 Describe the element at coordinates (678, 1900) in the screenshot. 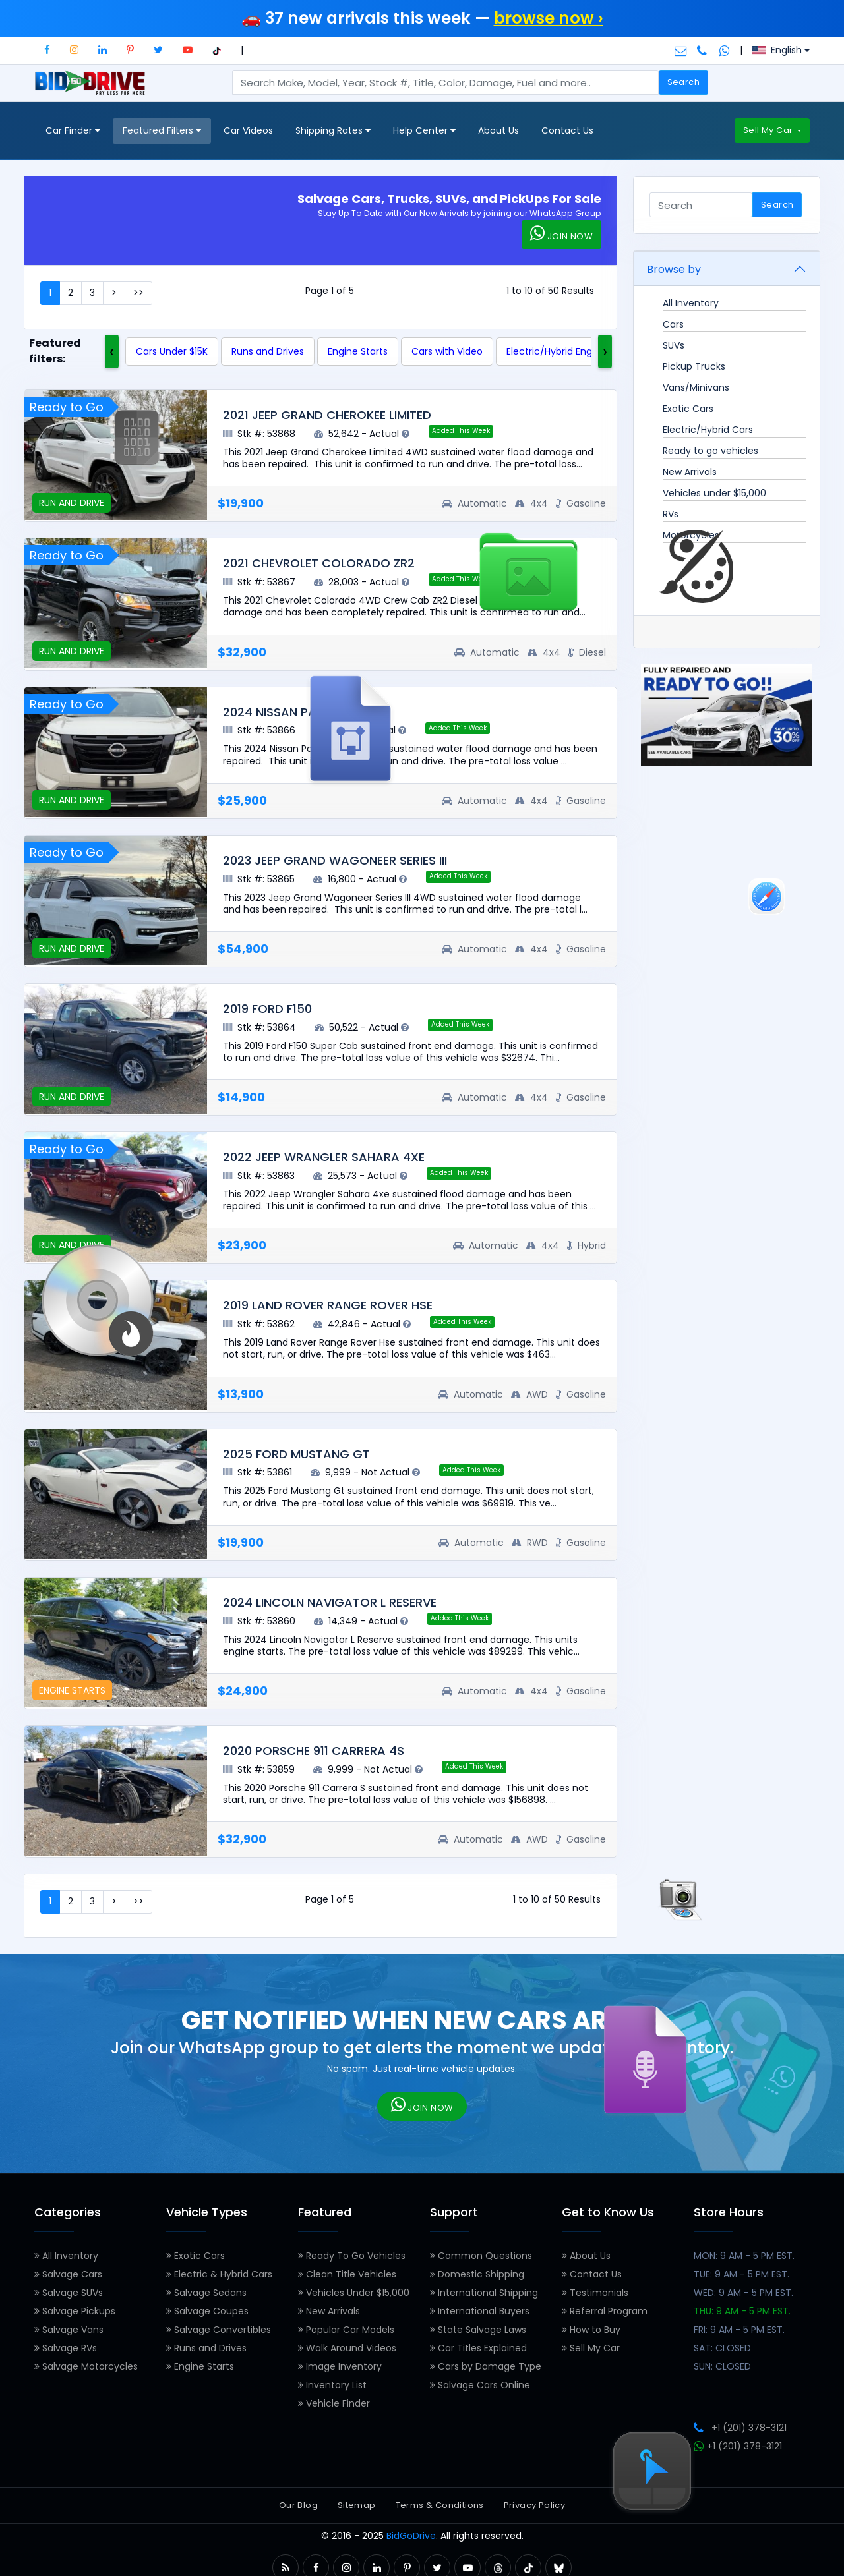

I see `create a web page from captured images` at that location.